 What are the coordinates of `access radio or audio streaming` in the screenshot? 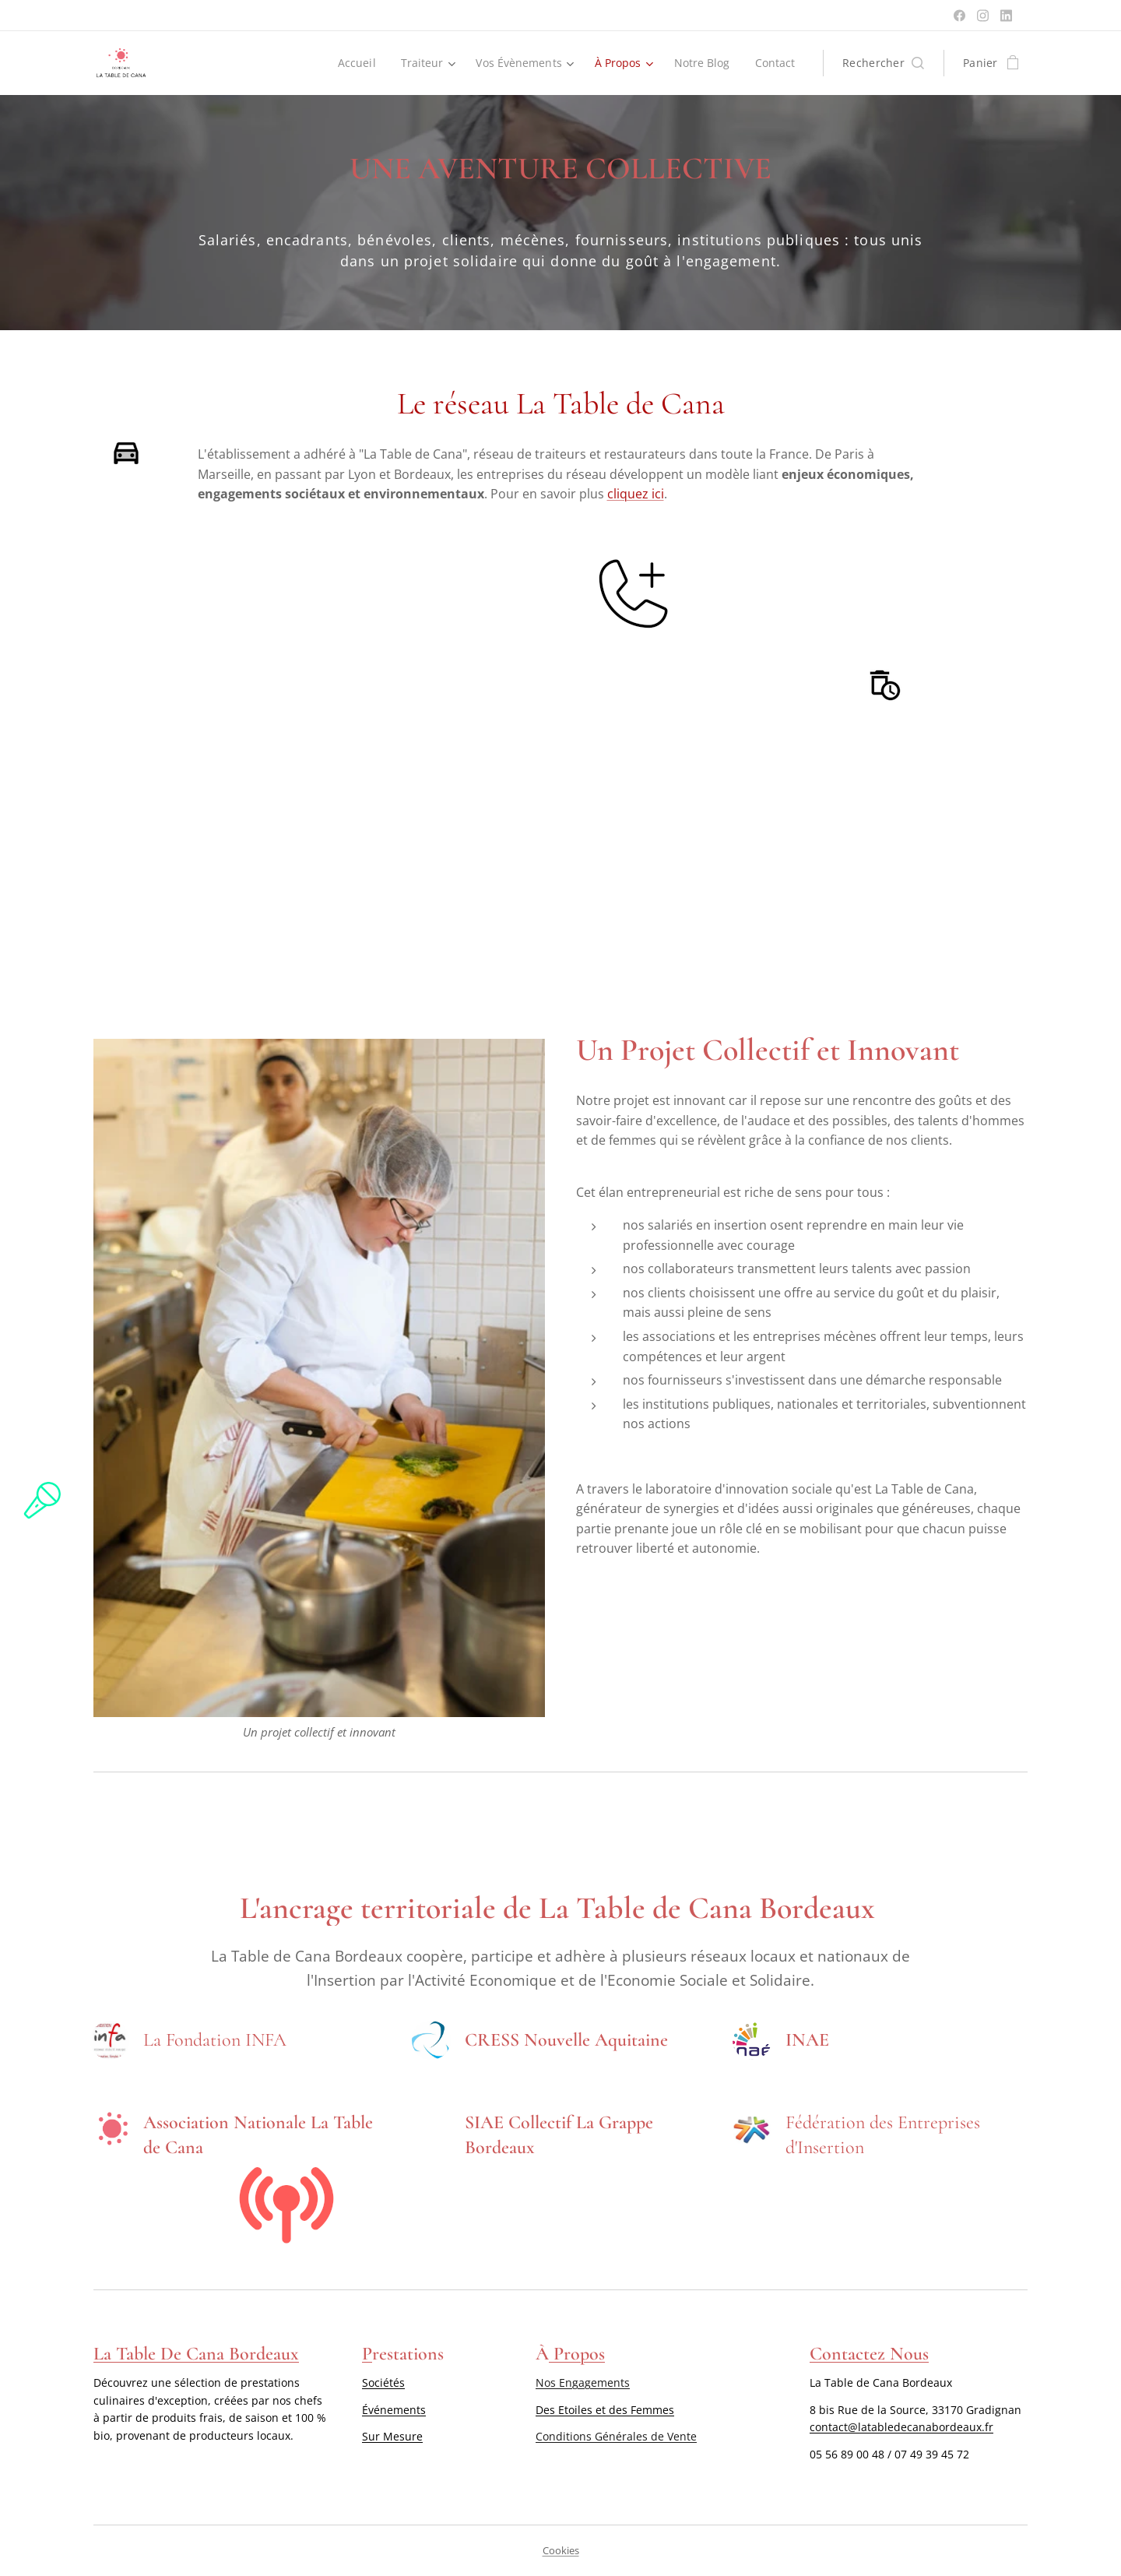 It's located at (286, 2203).